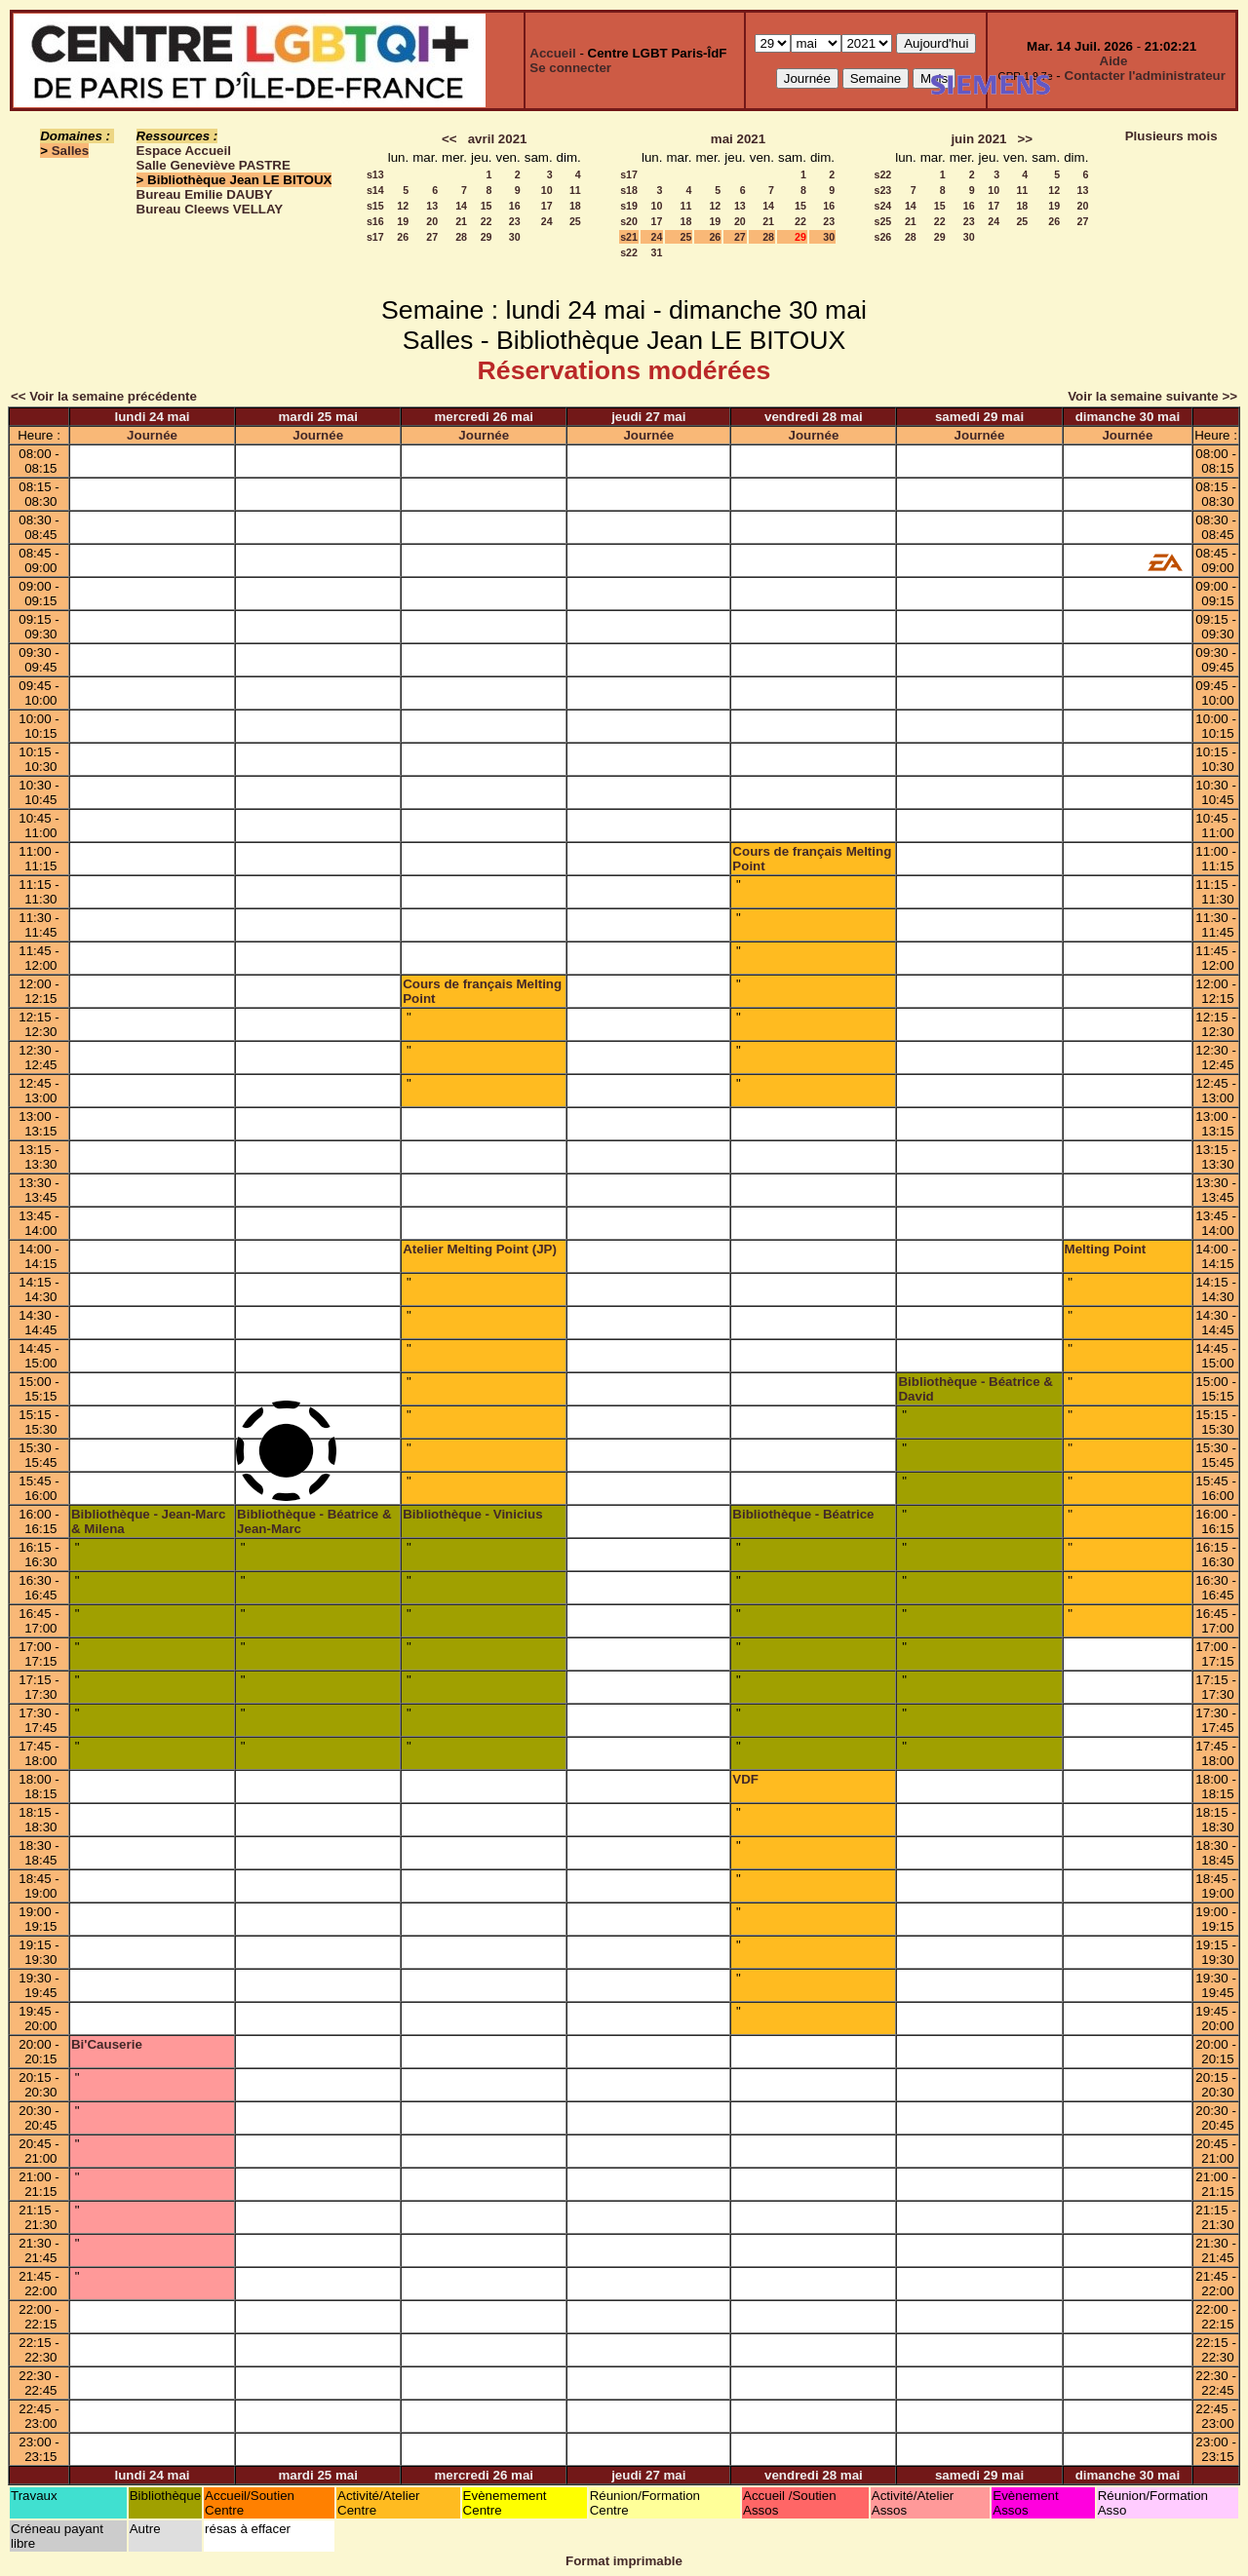 Image resolution: width=1248 pixels, height=2576 pixels. Describe the element at coordinates (991, 85) in the screenshot. I see `Siemens company logo` at that location.